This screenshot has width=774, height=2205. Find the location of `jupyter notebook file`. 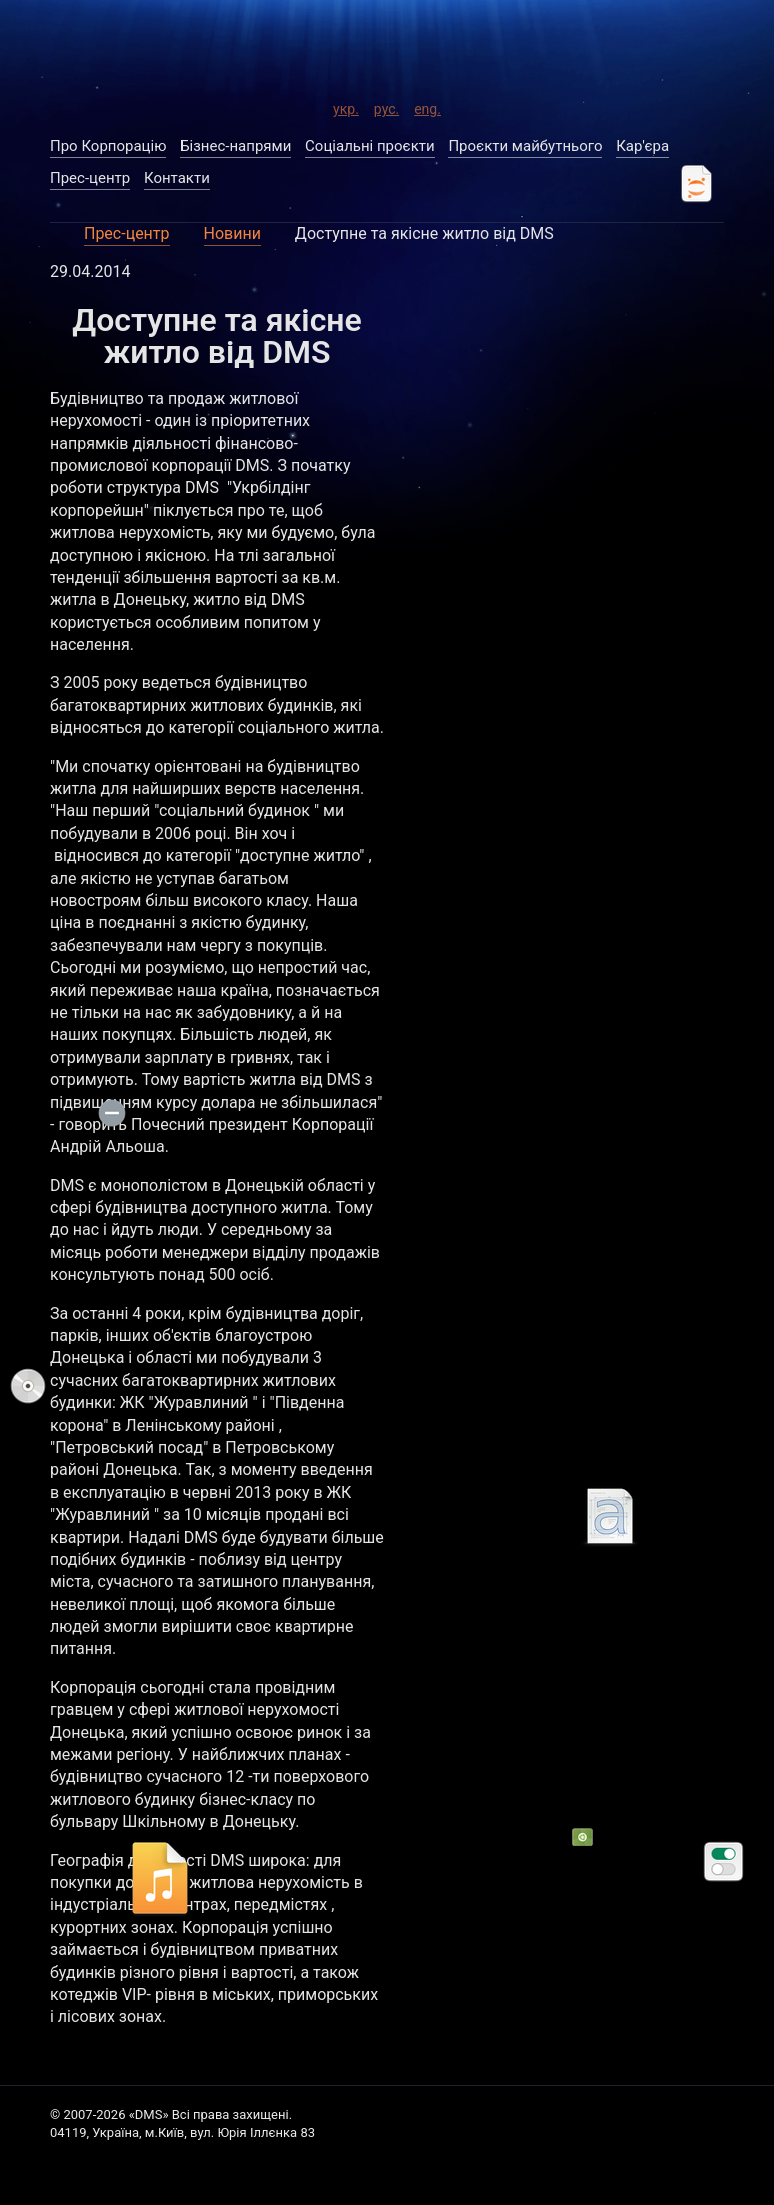

jupyter notebook file is located at coordinates (696, 183).